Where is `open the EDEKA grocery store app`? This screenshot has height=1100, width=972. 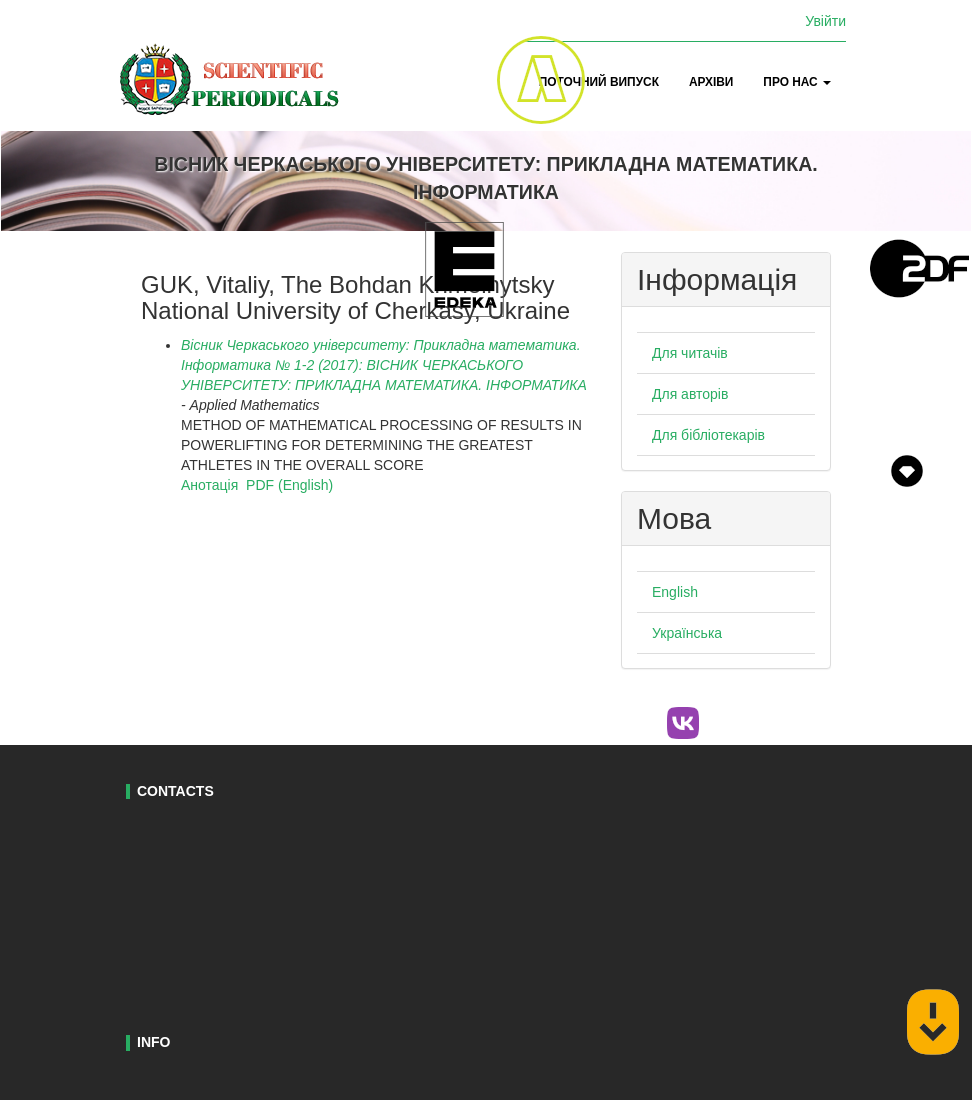
open the EDEKA grocery store app is located at coordinates (464, 269).